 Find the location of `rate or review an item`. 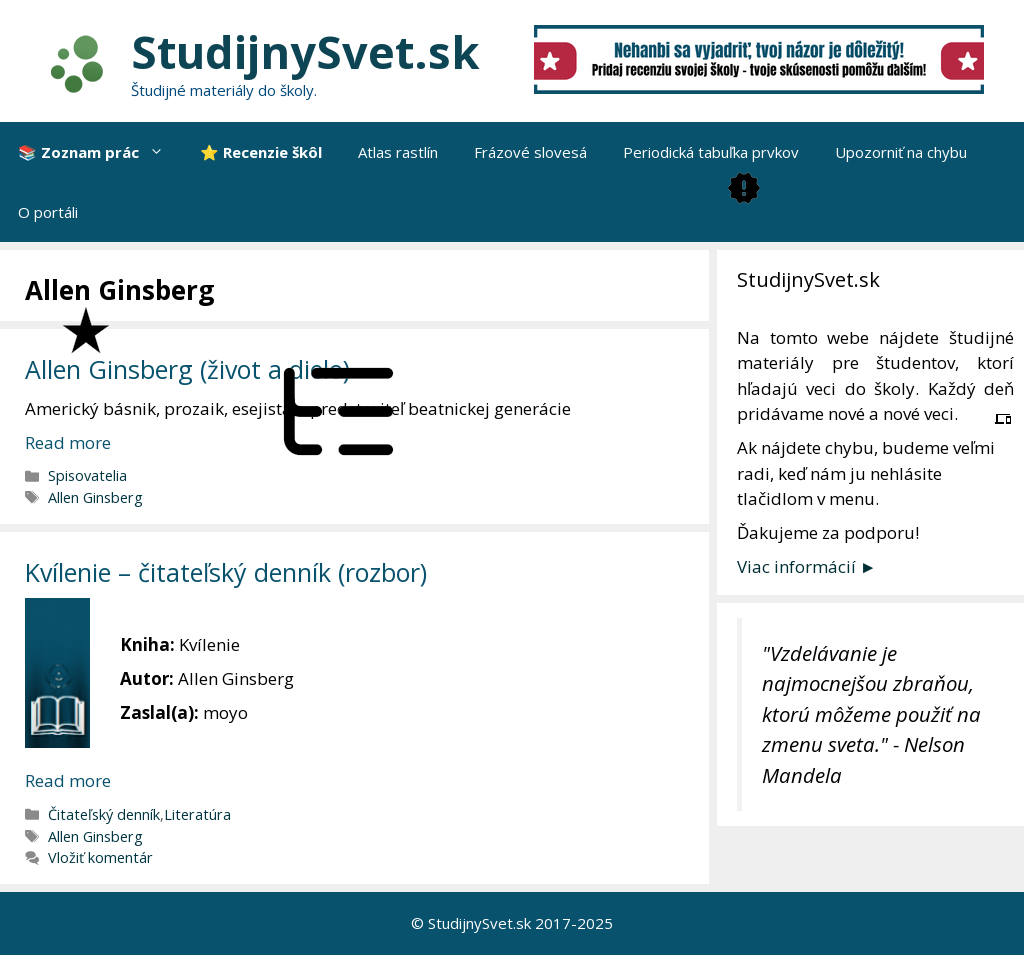

rate or review an item is located at coordinates (86, 330).